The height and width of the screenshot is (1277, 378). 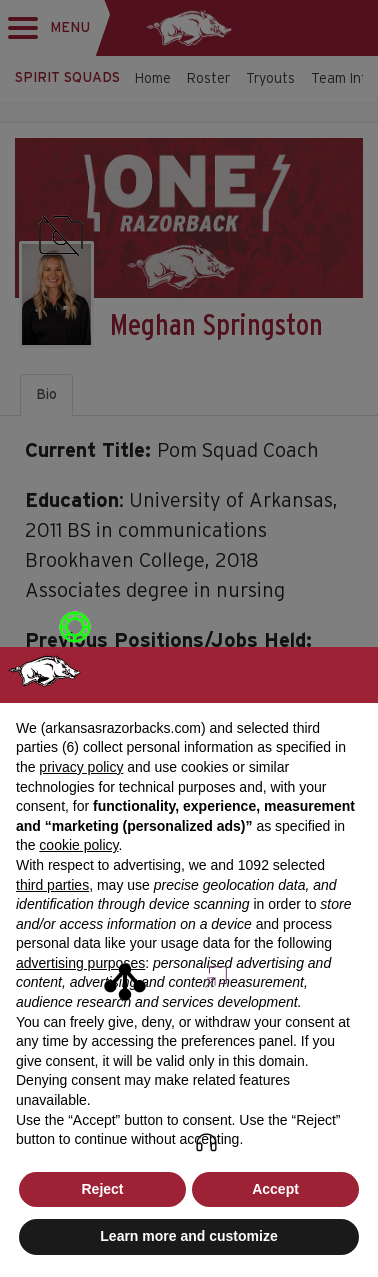 I want to click on access casino or gambling games, so click(x=75, y=627).